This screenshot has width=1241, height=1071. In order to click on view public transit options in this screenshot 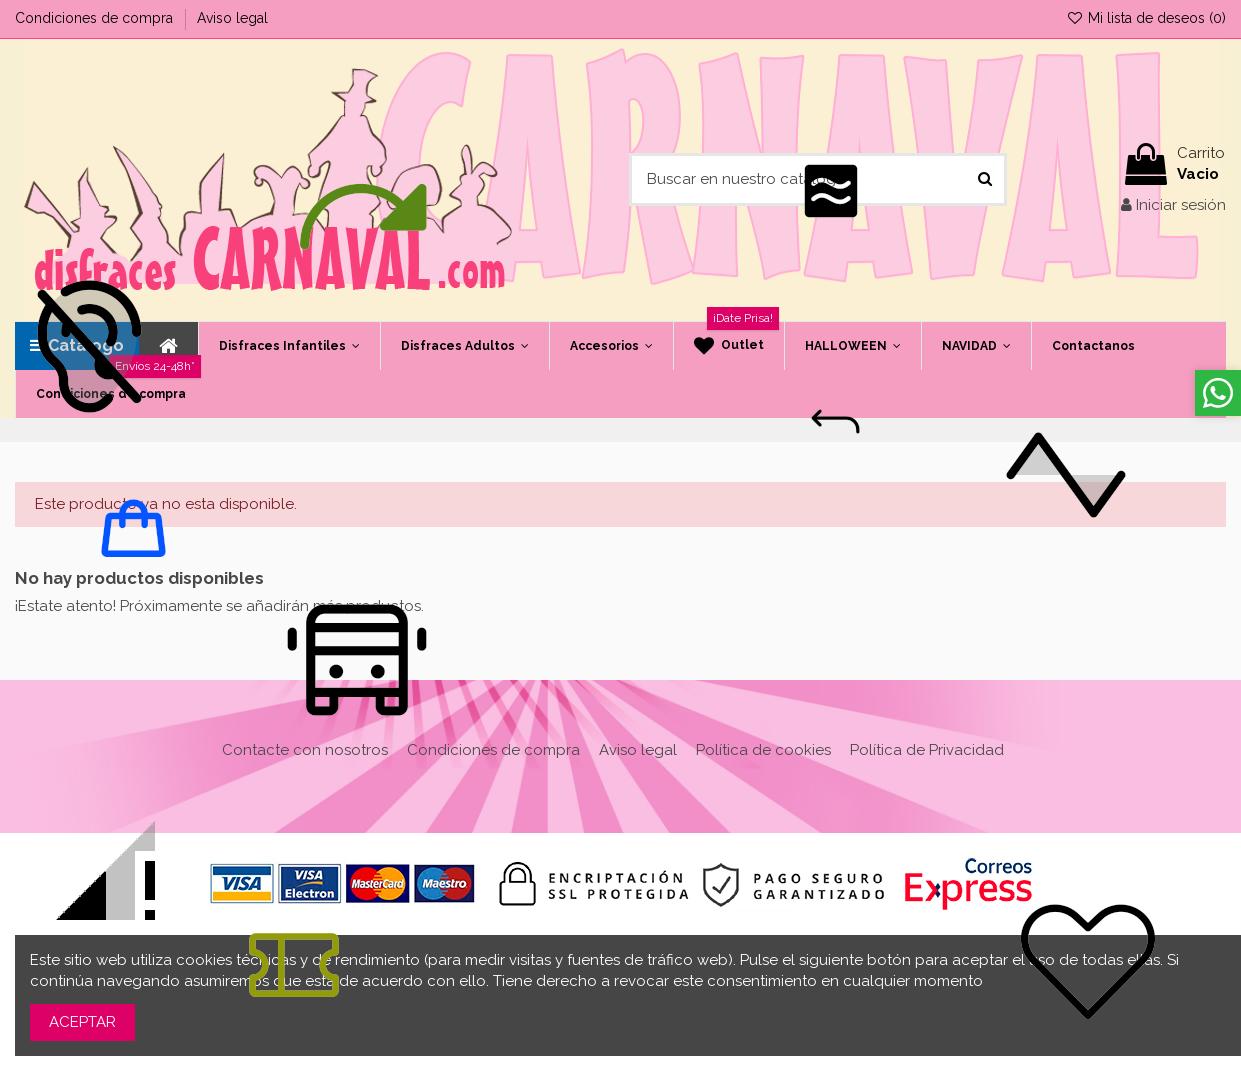, I will do `click(357, 660)`.